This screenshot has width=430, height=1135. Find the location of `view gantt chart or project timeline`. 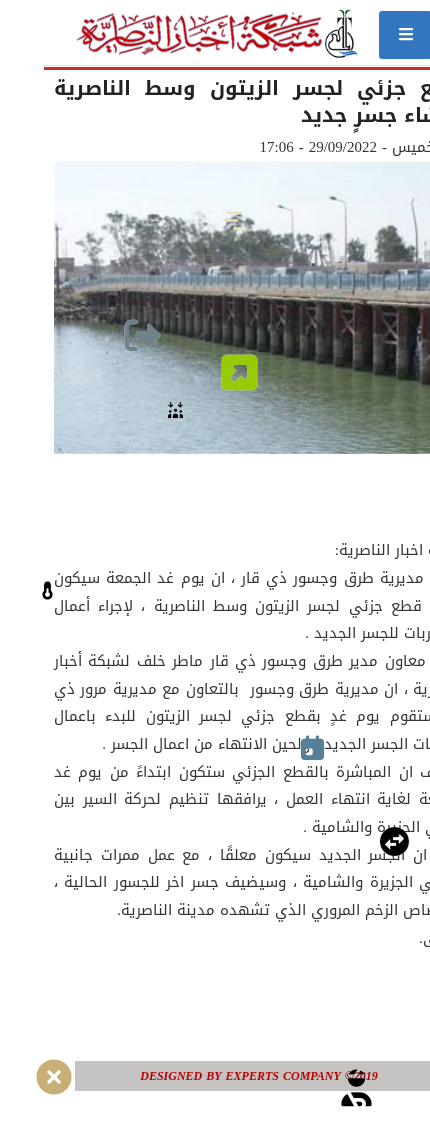

view gantt chart or project timeline is located at coordinates (234, 220).